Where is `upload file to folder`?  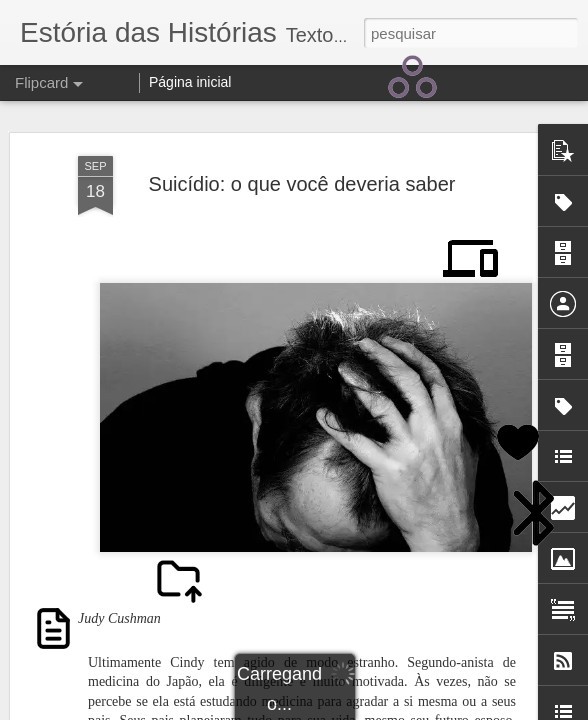
upload file to folder is located at coordinates (178, 579).